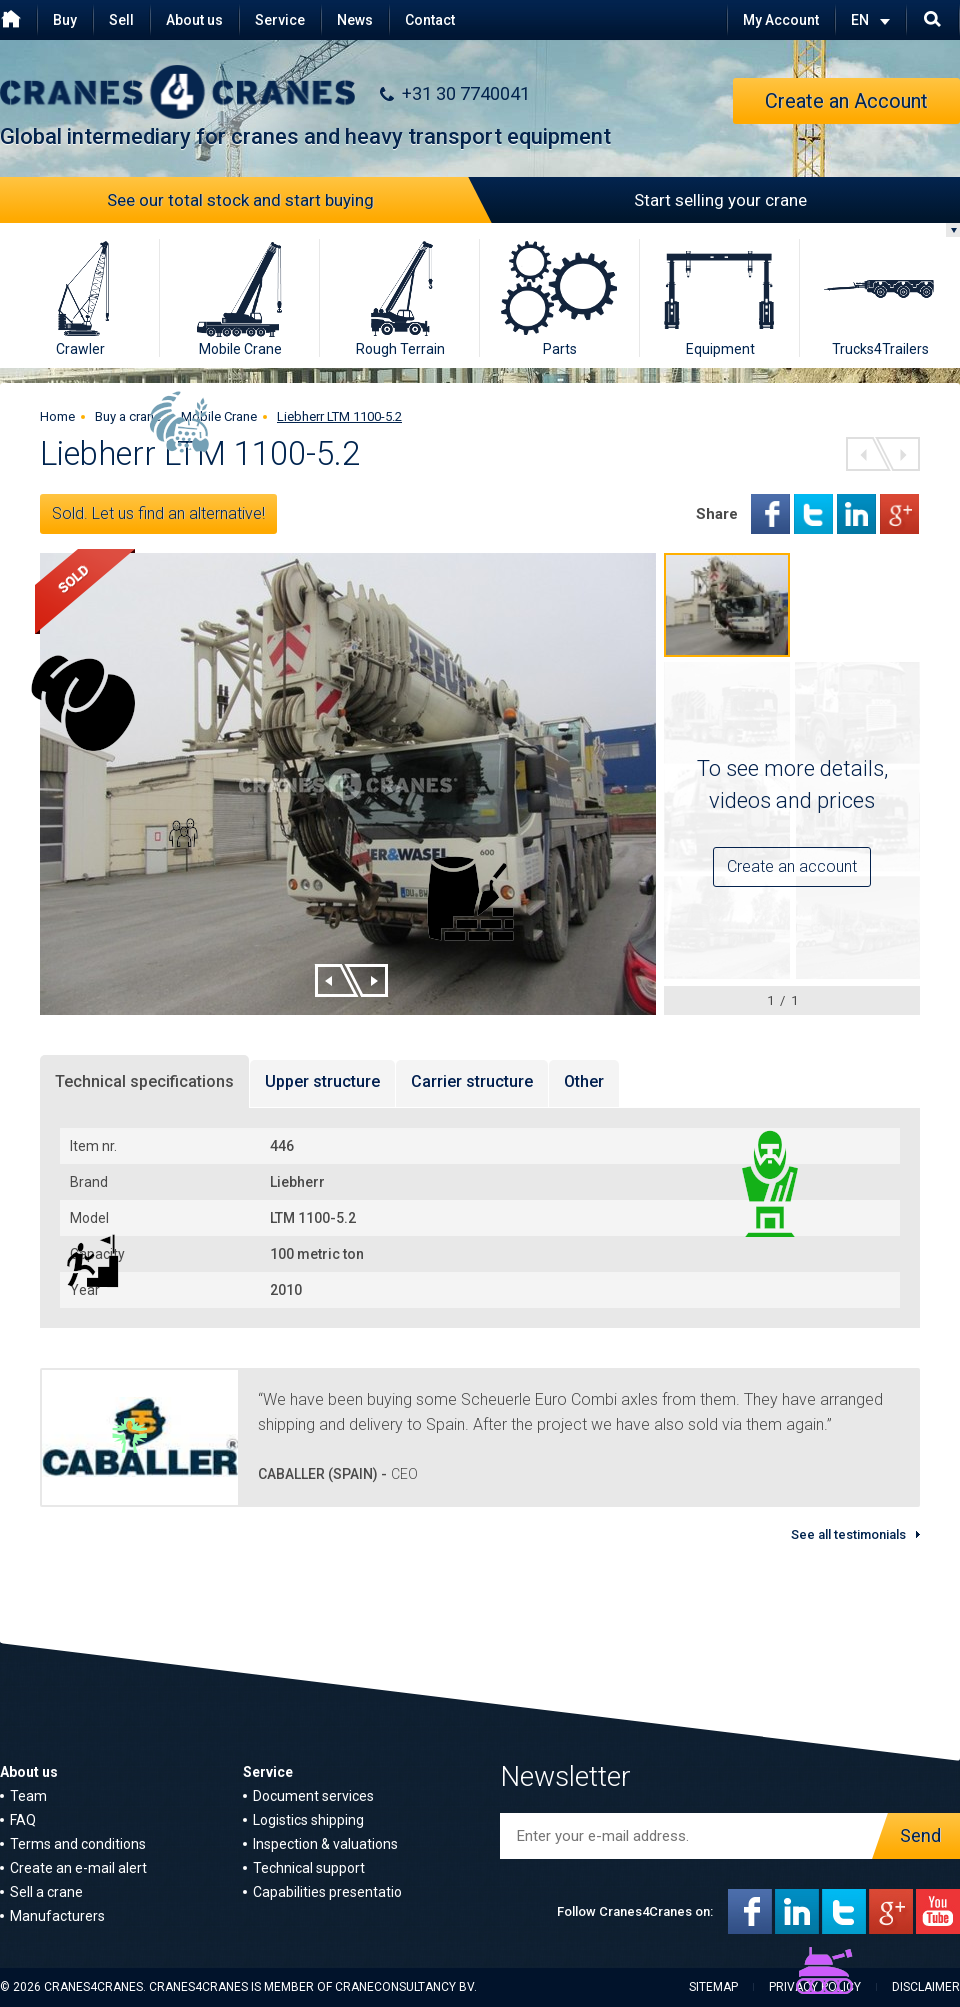  I want to click on access philosophy or humanities content, so click(770, 1182).